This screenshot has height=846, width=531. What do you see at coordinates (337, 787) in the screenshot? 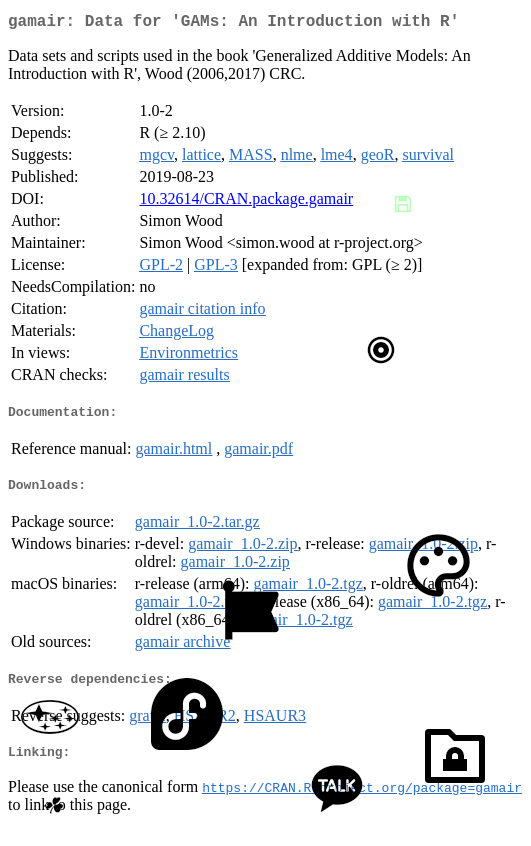
I see `open KakaoTalk messaging app` at bounding box center [337, 787].